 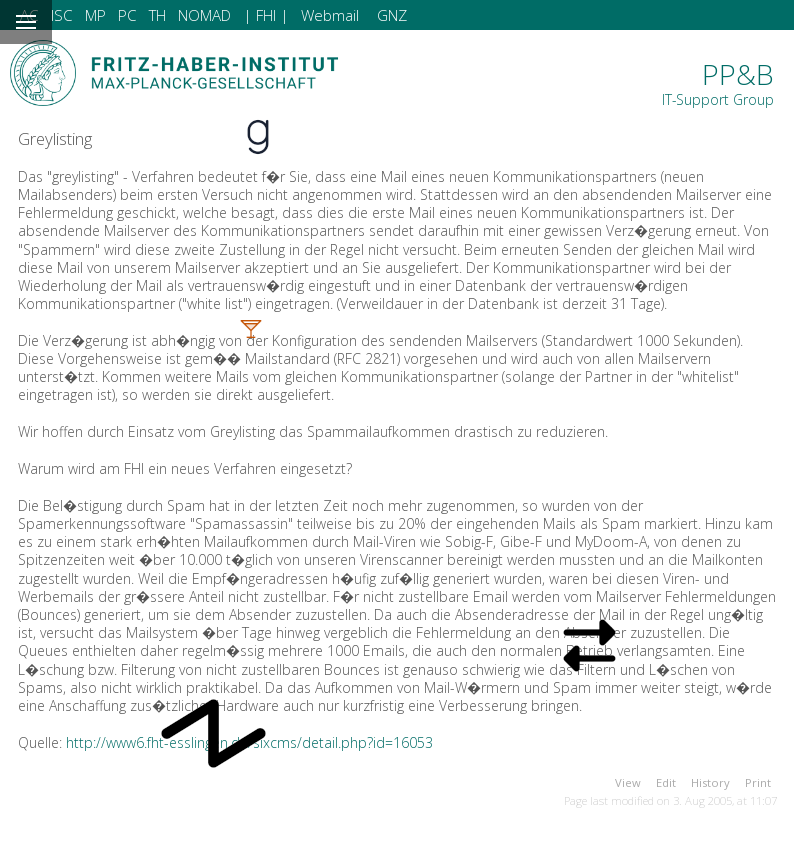 What do you see at coordinates (251, 329) in the screenshot?
I see `browse cocktail or drink recipes` at bounding box center [251, 329].